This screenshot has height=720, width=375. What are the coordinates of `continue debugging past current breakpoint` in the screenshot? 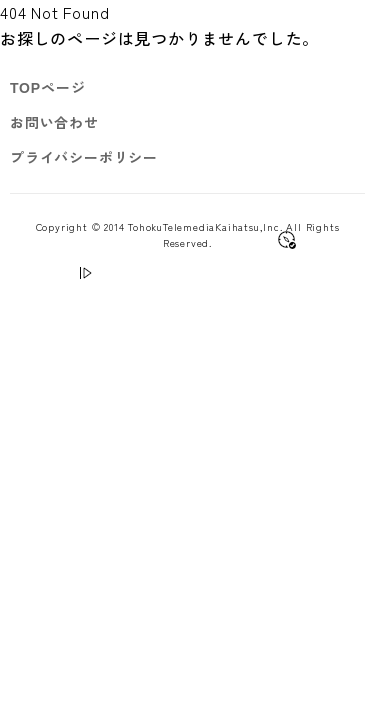 It's located at (85, 273).